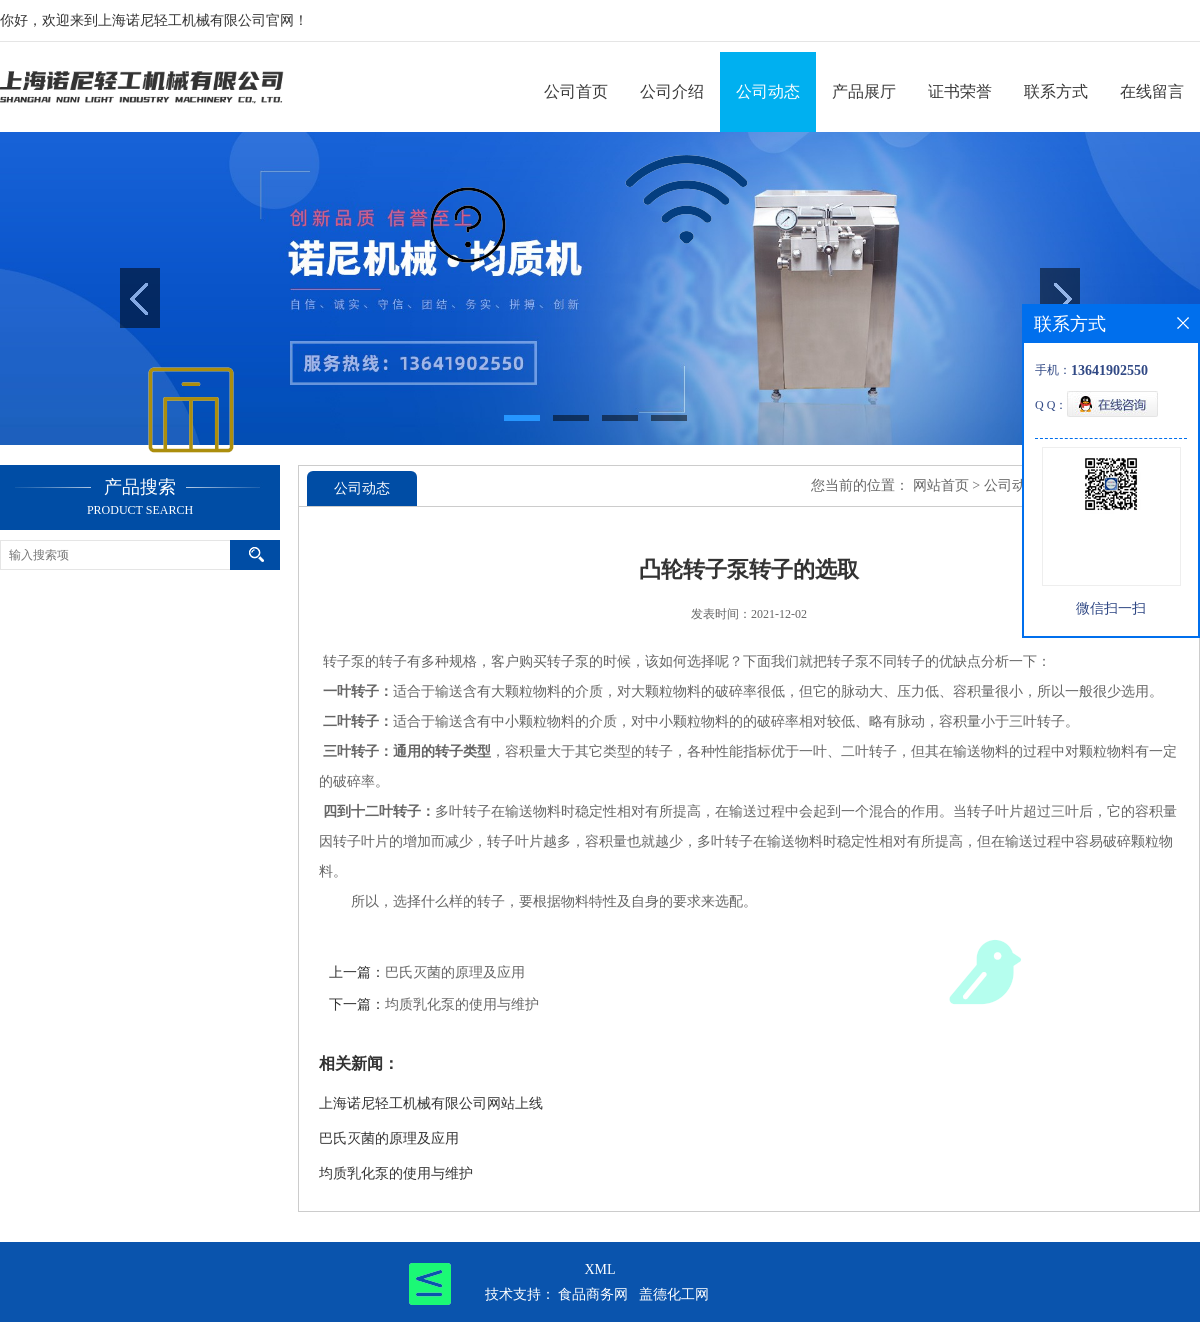 The height and width of the screenshot is (1322, 1200). I want to click on access help or support, so click(468, 225).